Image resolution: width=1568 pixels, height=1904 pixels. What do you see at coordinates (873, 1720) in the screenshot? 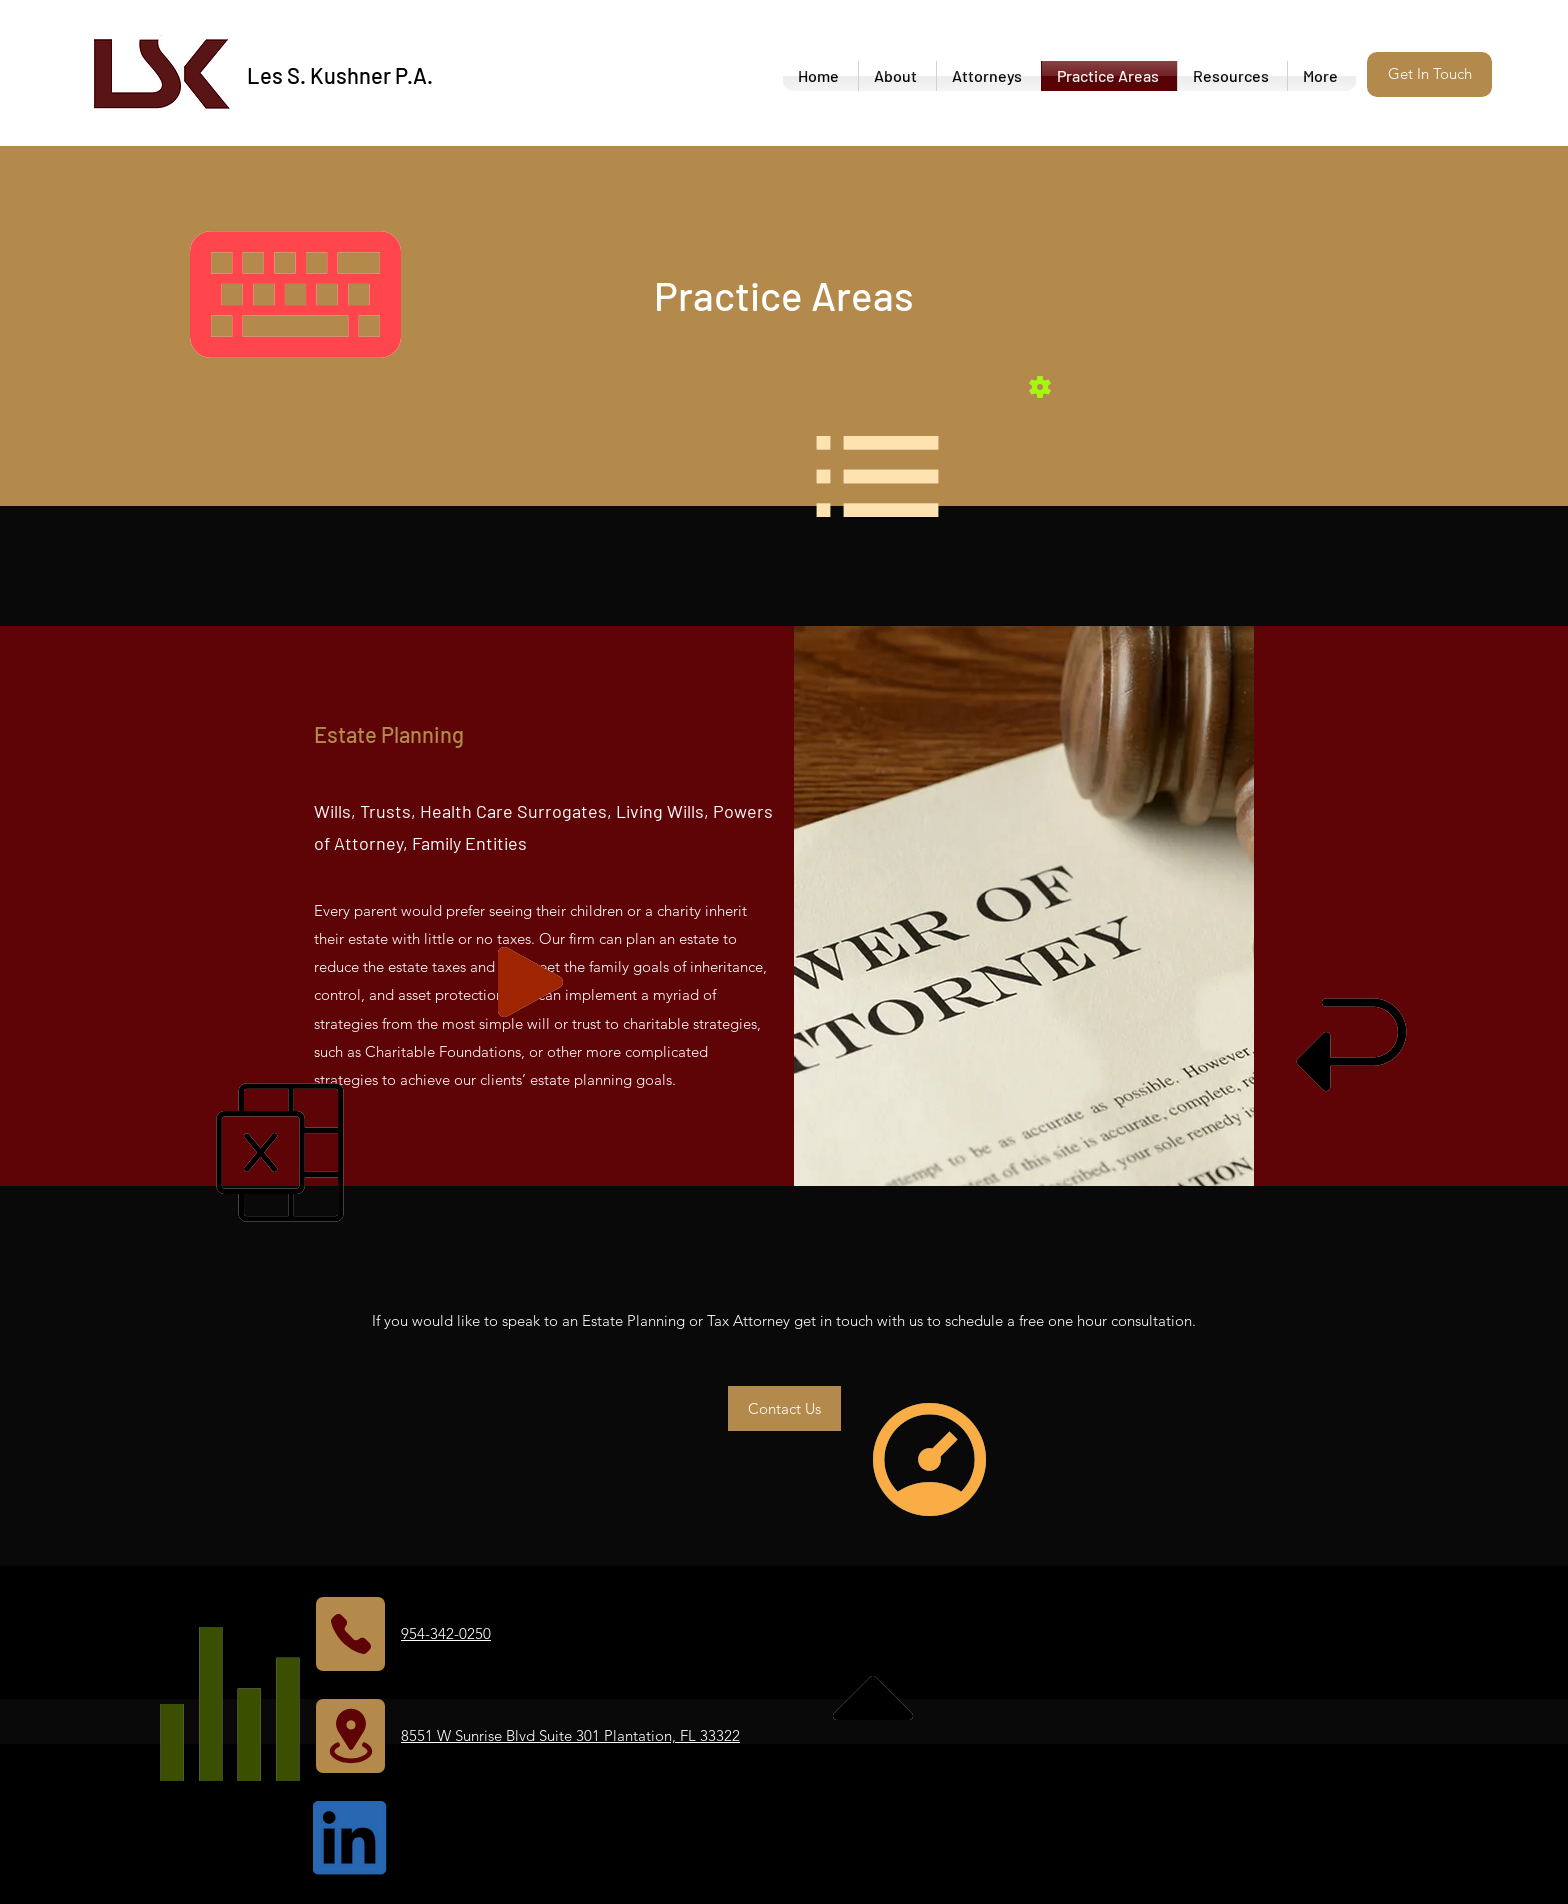
I see `navigate up or go to previous item` at bounding box center [873, 1720].